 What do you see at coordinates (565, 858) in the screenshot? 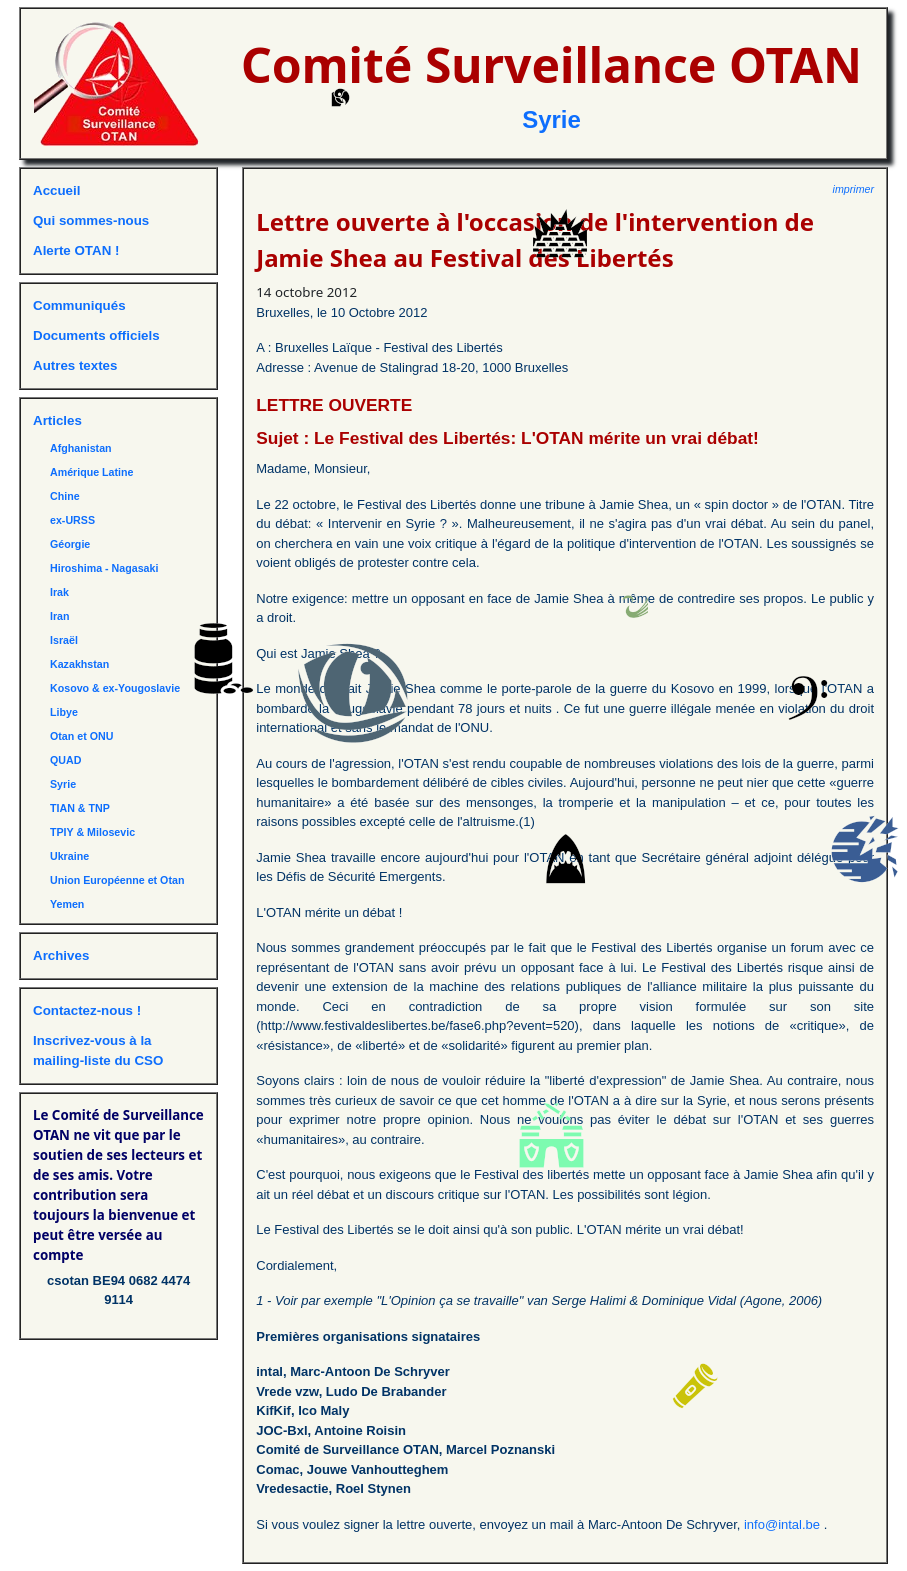
I see `shark or dangerous creature indicator in a game` at bounding box center [565, 858].